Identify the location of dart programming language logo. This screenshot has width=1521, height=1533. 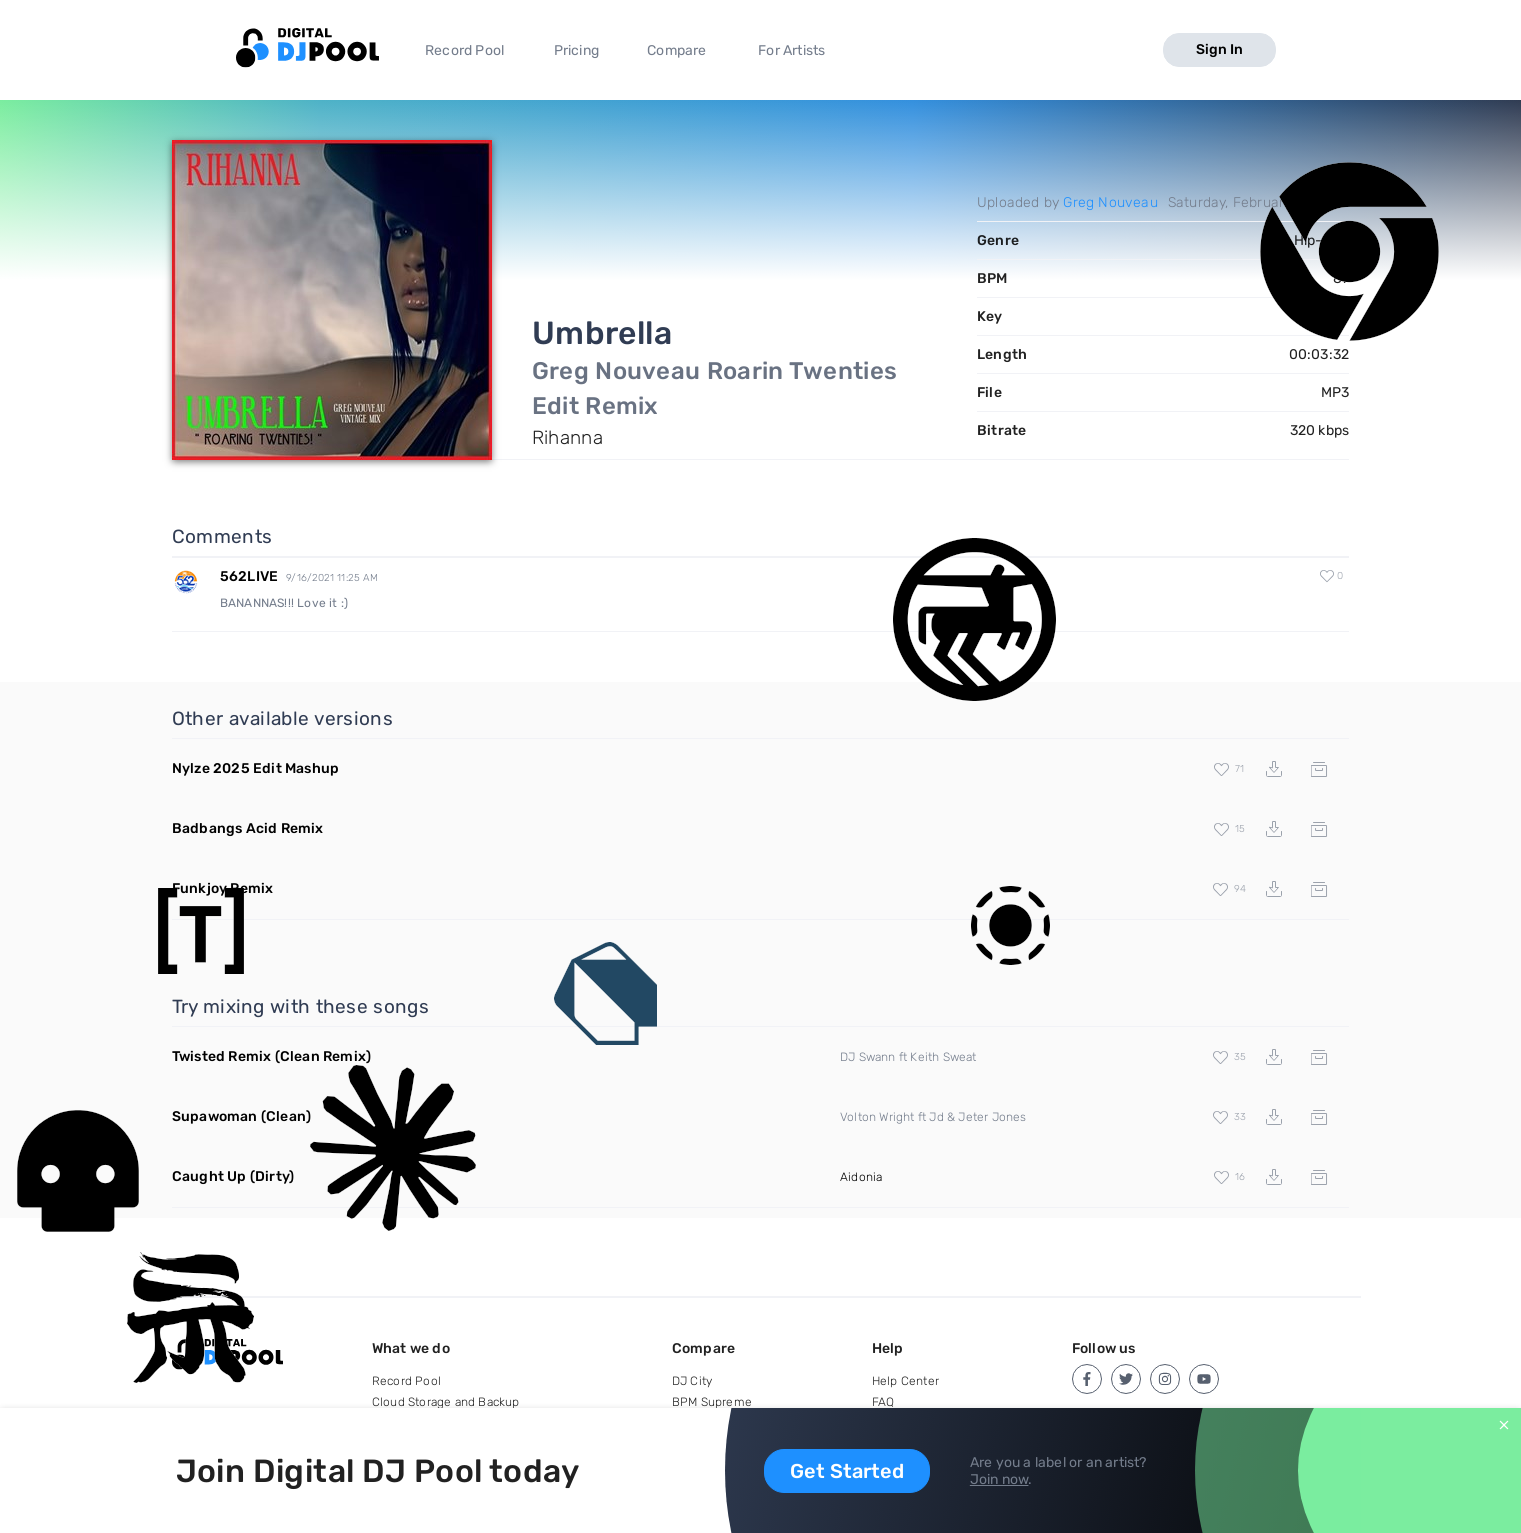
(605, 993).